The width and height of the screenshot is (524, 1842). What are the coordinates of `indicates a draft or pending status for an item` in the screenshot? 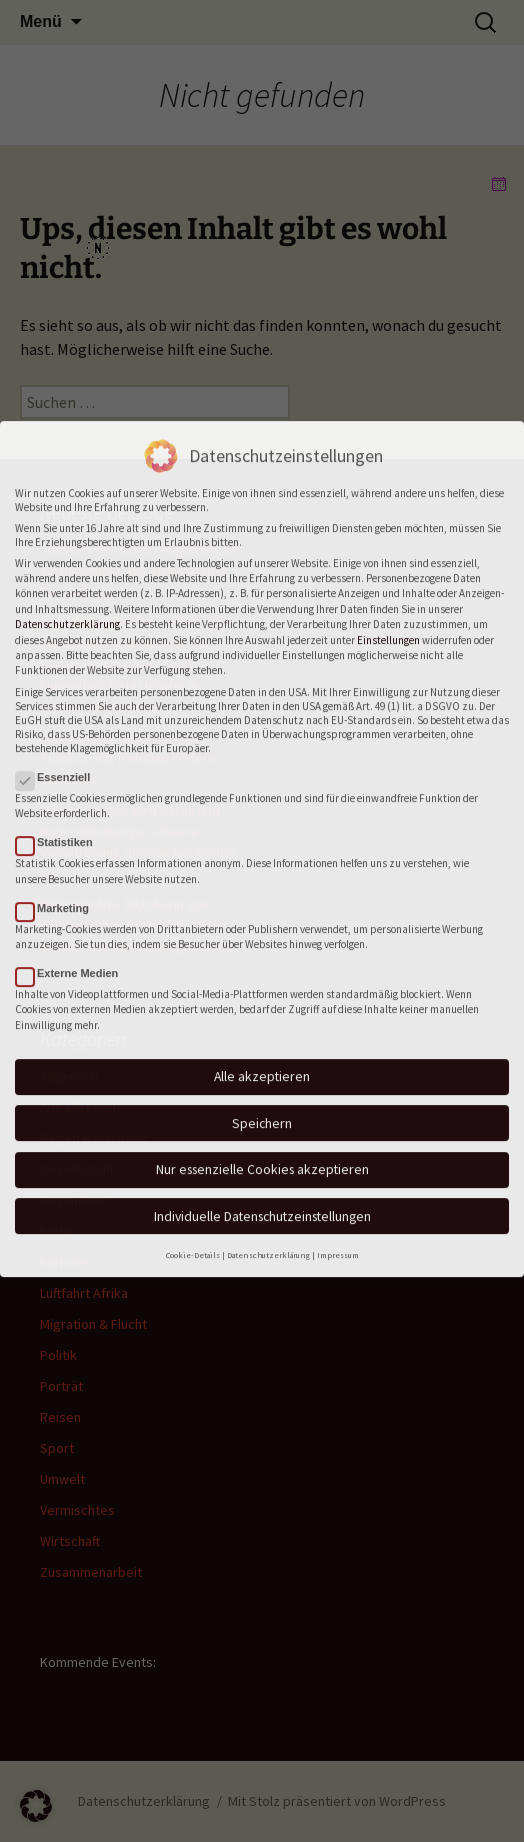 It's located at (98, 248).